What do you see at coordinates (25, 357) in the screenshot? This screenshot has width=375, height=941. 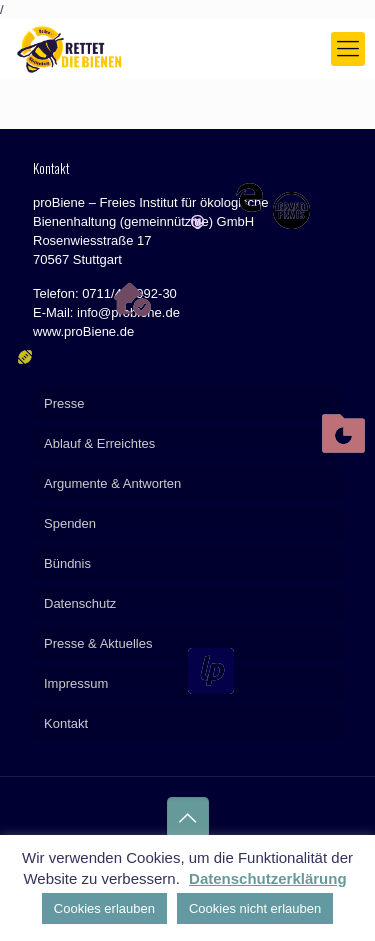 I see `access football or american sports content` at bounding box center [25, 357].